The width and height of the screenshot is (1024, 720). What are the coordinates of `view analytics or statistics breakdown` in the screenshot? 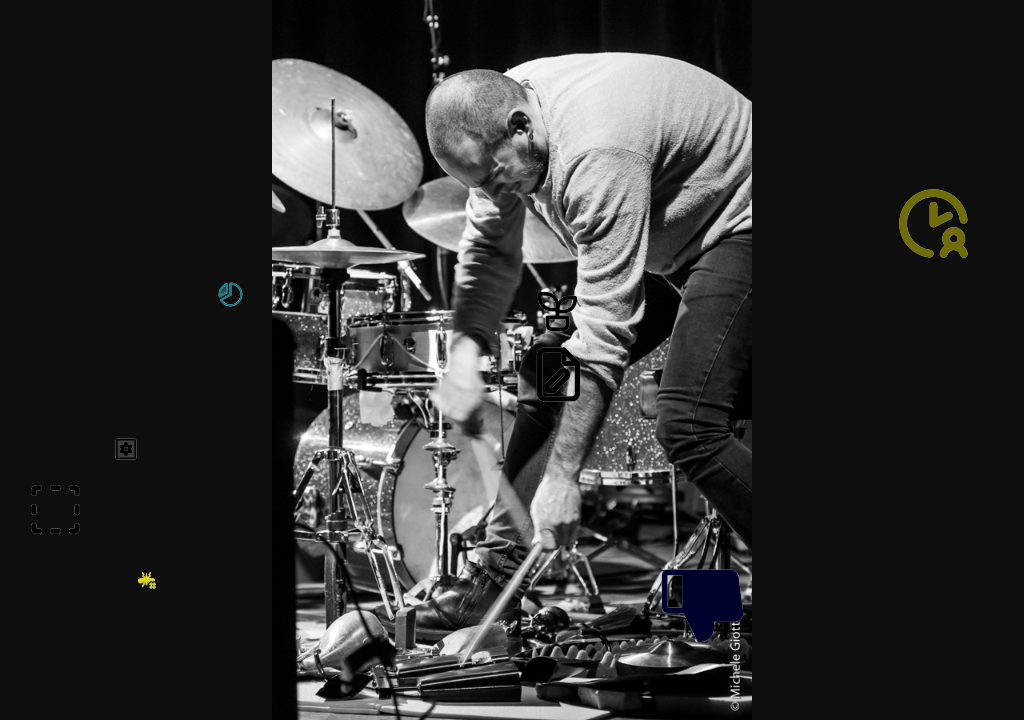 It's located at (230, 294).